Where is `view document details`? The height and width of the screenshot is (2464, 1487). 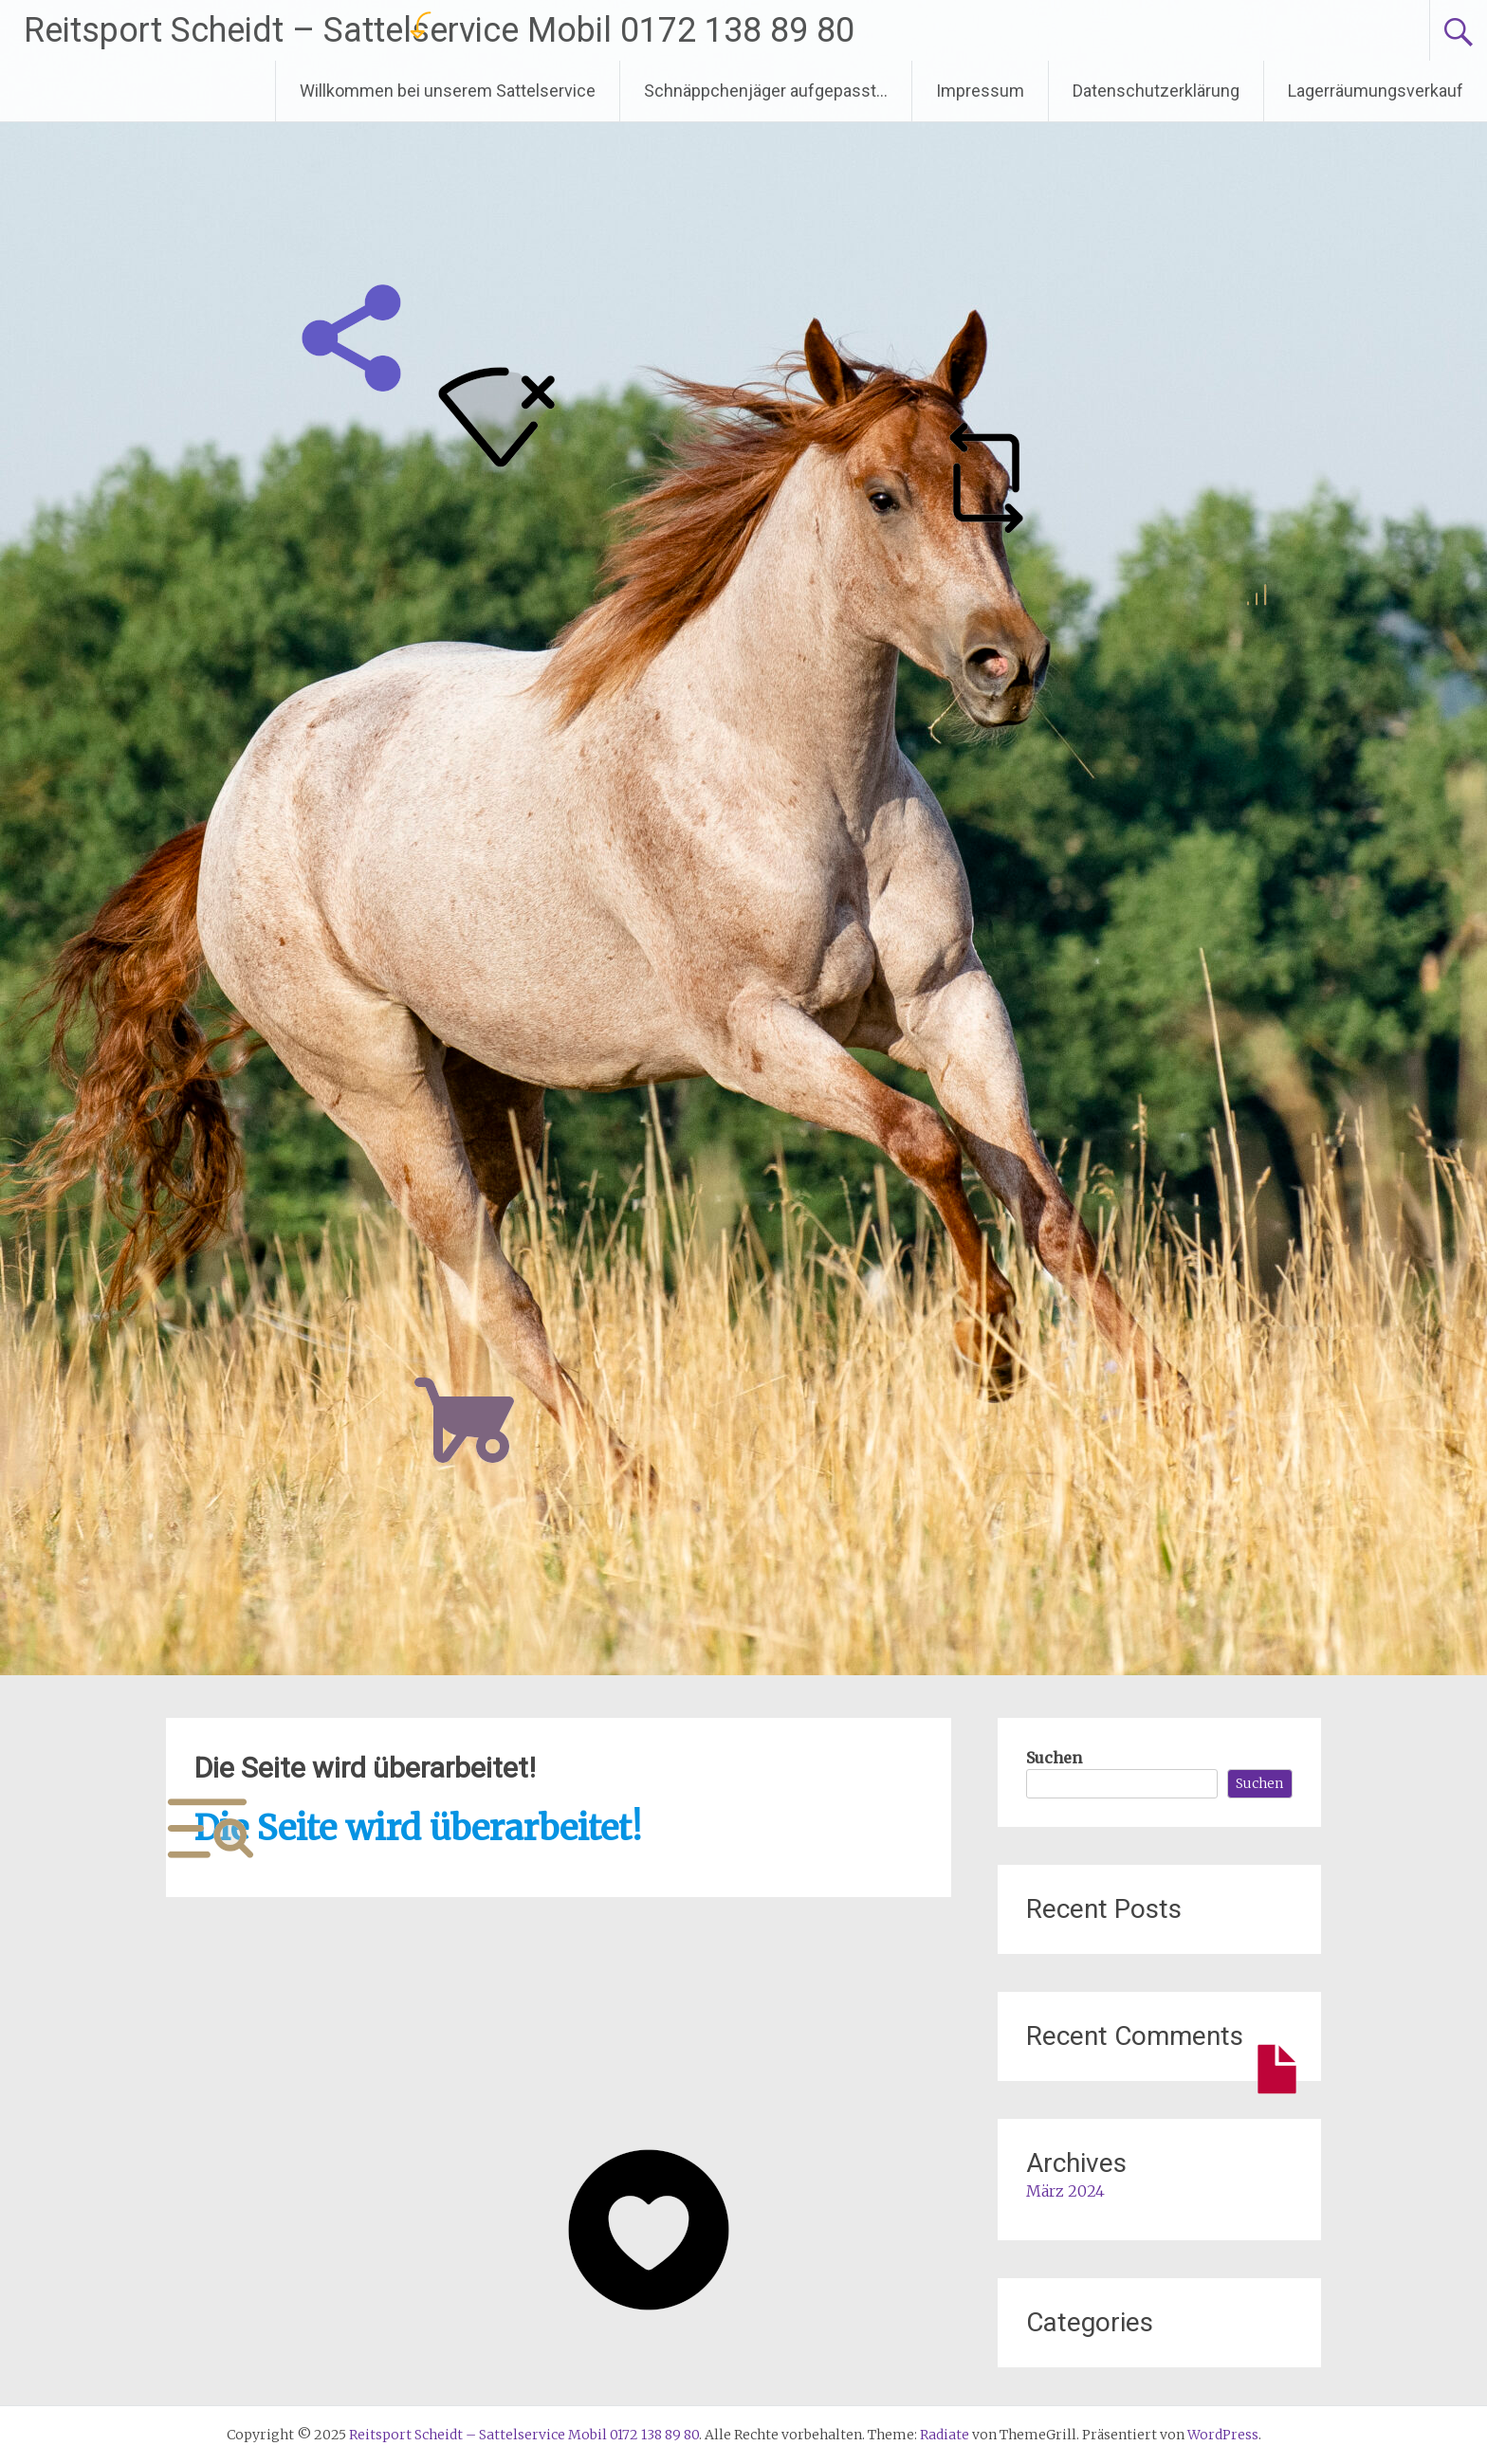
view document details is located at coordinates (1276, 2069).